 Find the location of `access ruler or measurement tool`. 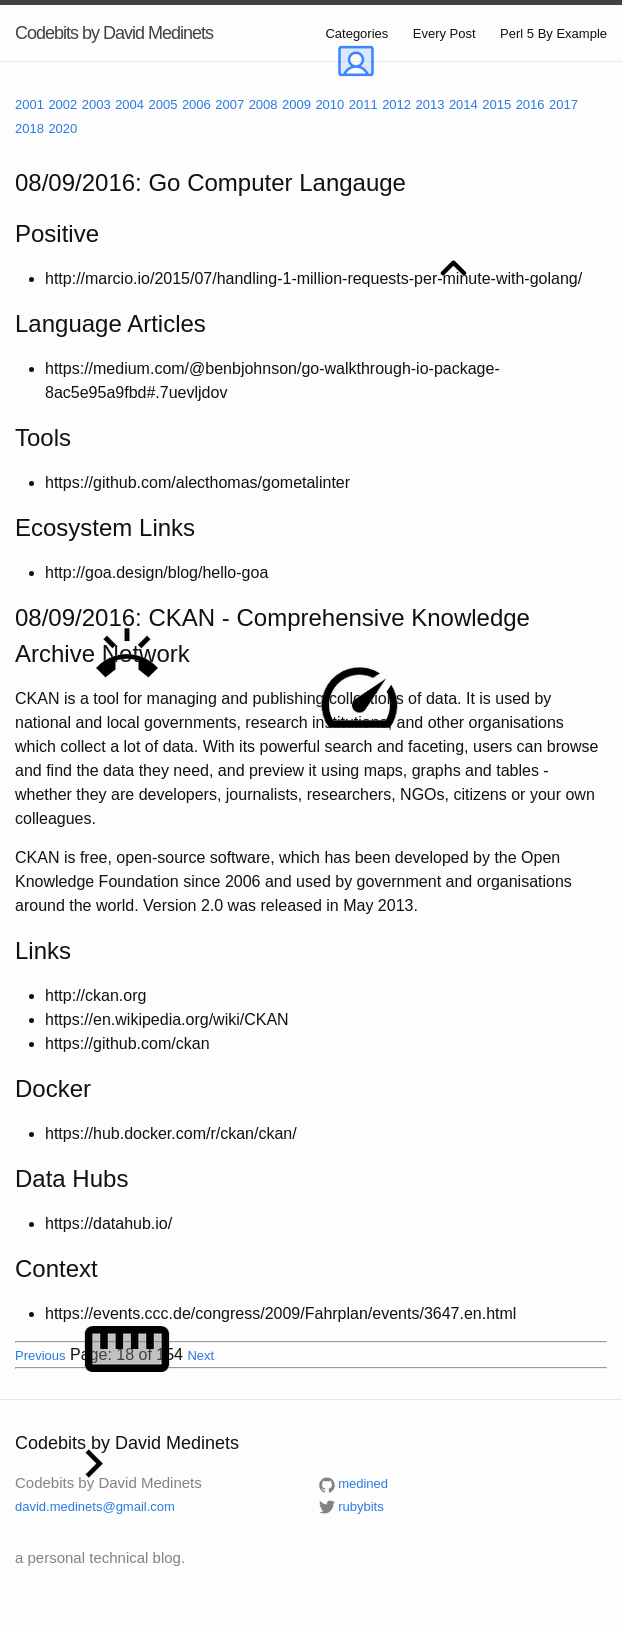

access ruler or measurement tool is located at coordinates (127, 1349).